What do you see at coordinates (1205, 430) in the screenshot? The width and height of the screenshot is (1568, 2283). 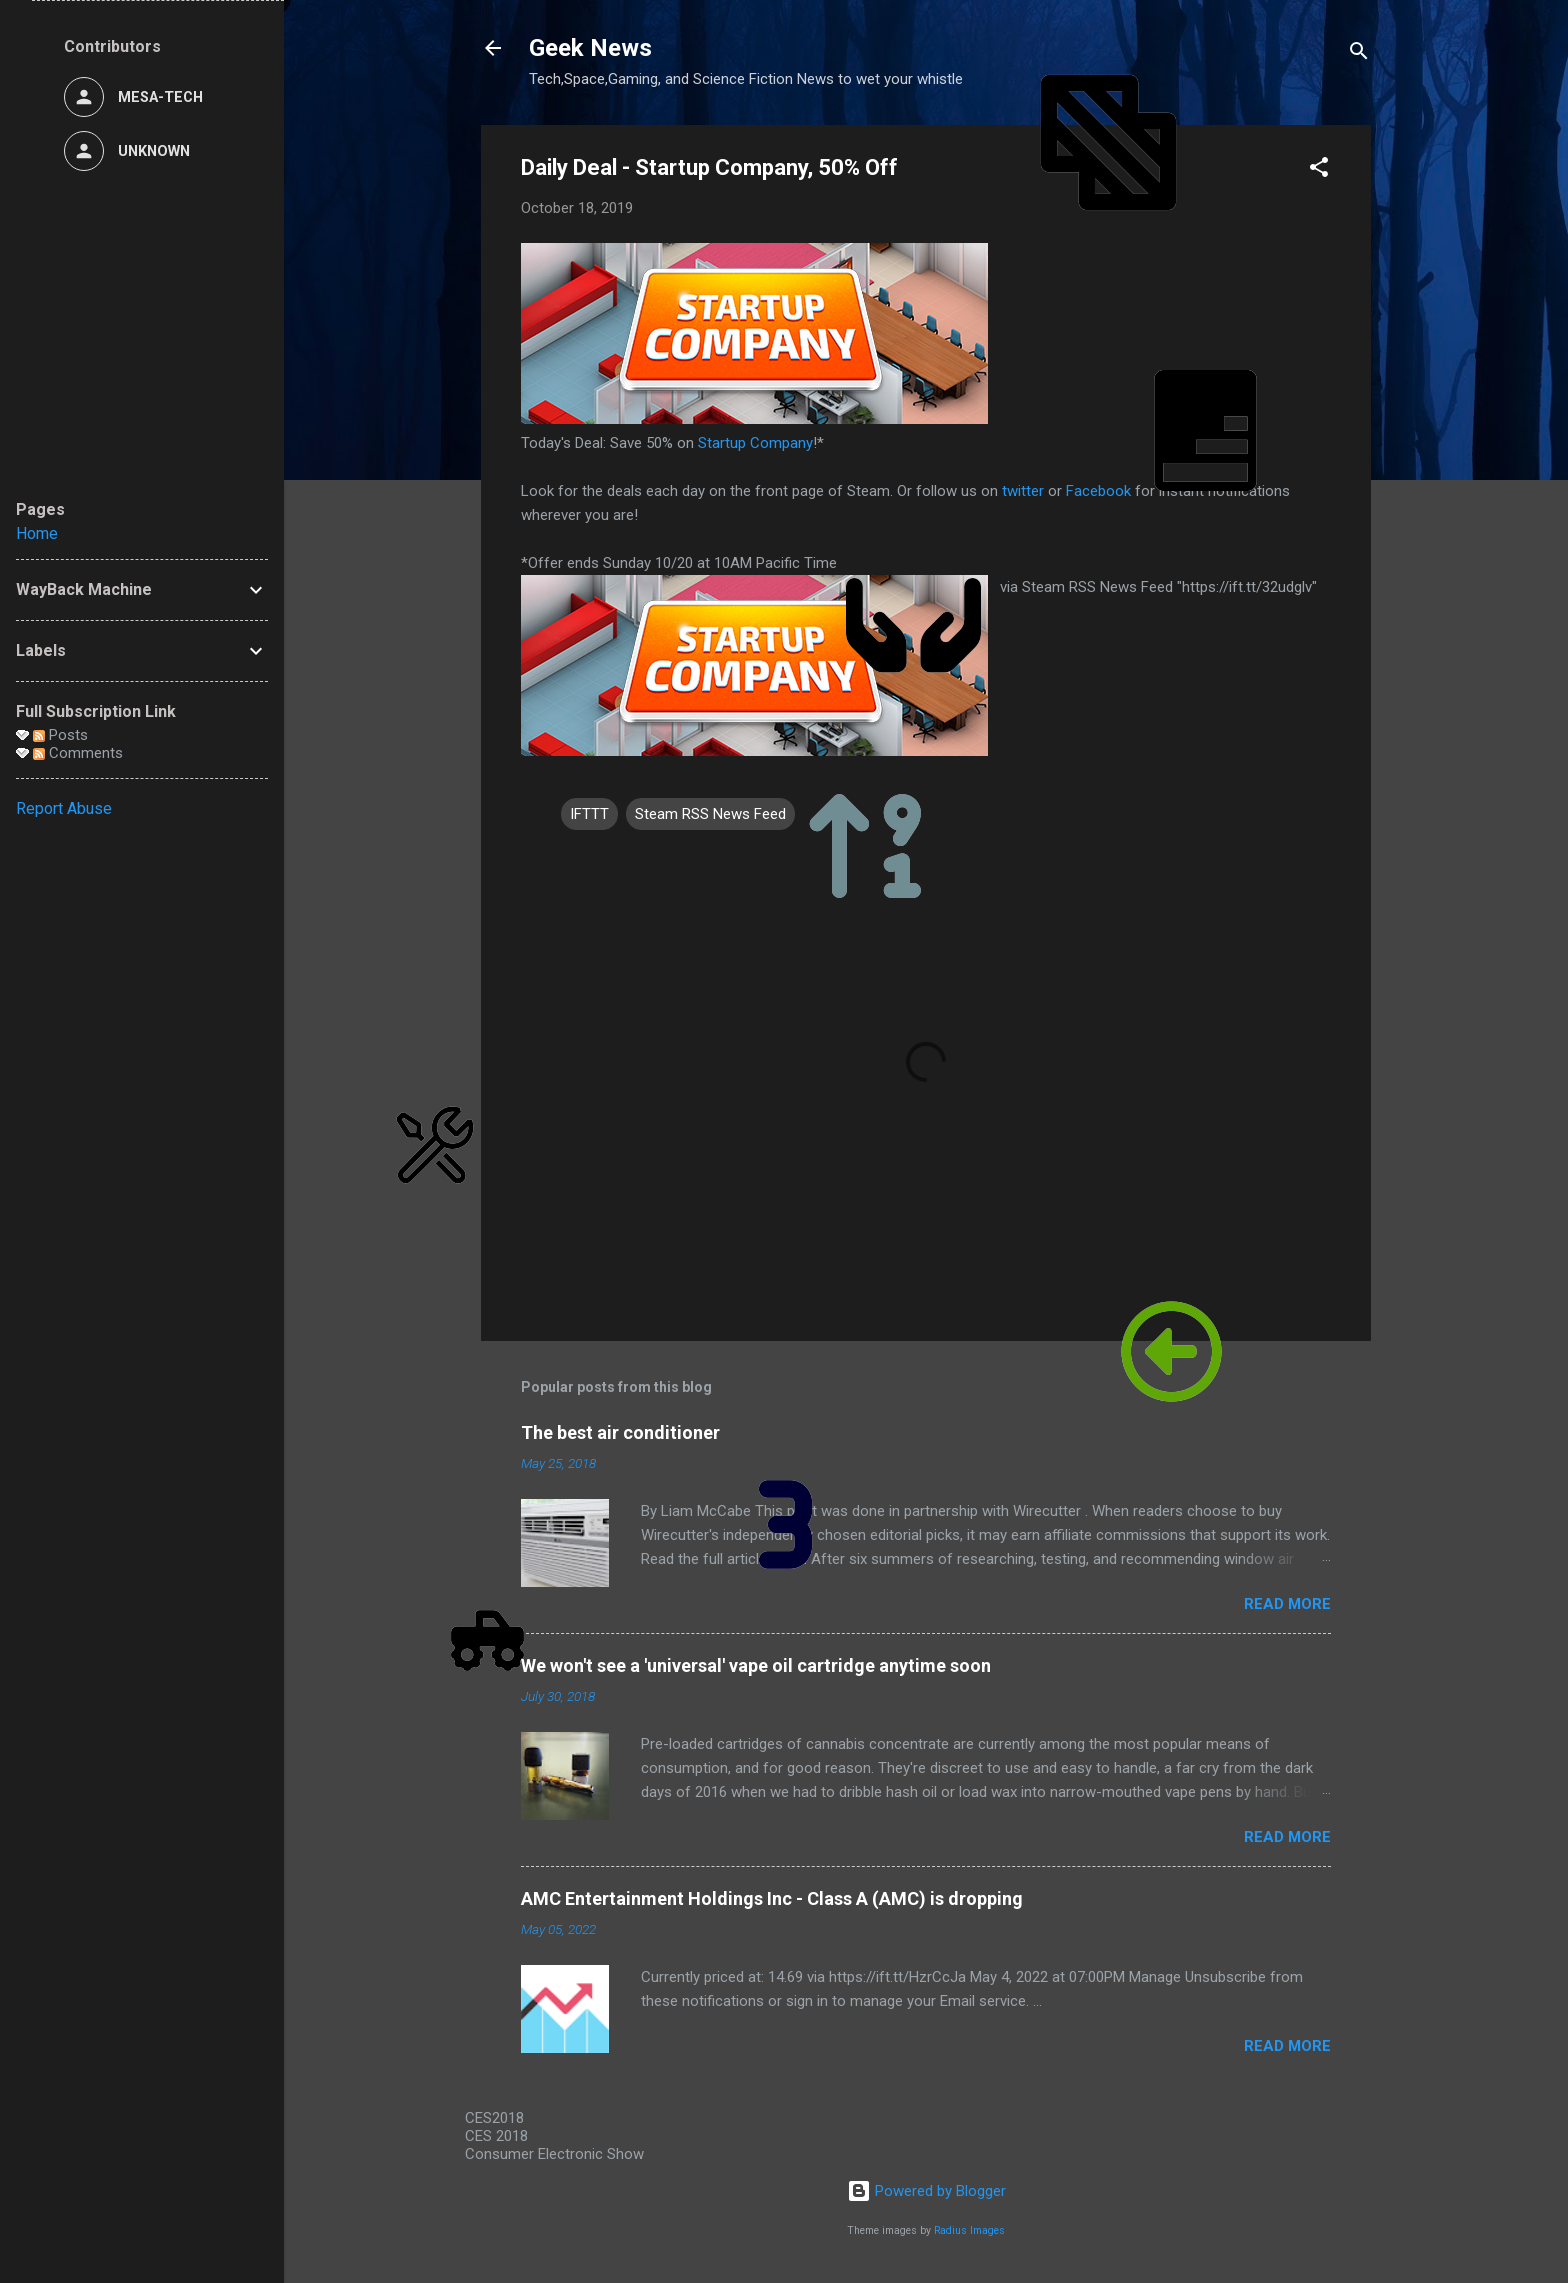 I see `indicates stairs or stairway access` at bounding box center [1205, 430].